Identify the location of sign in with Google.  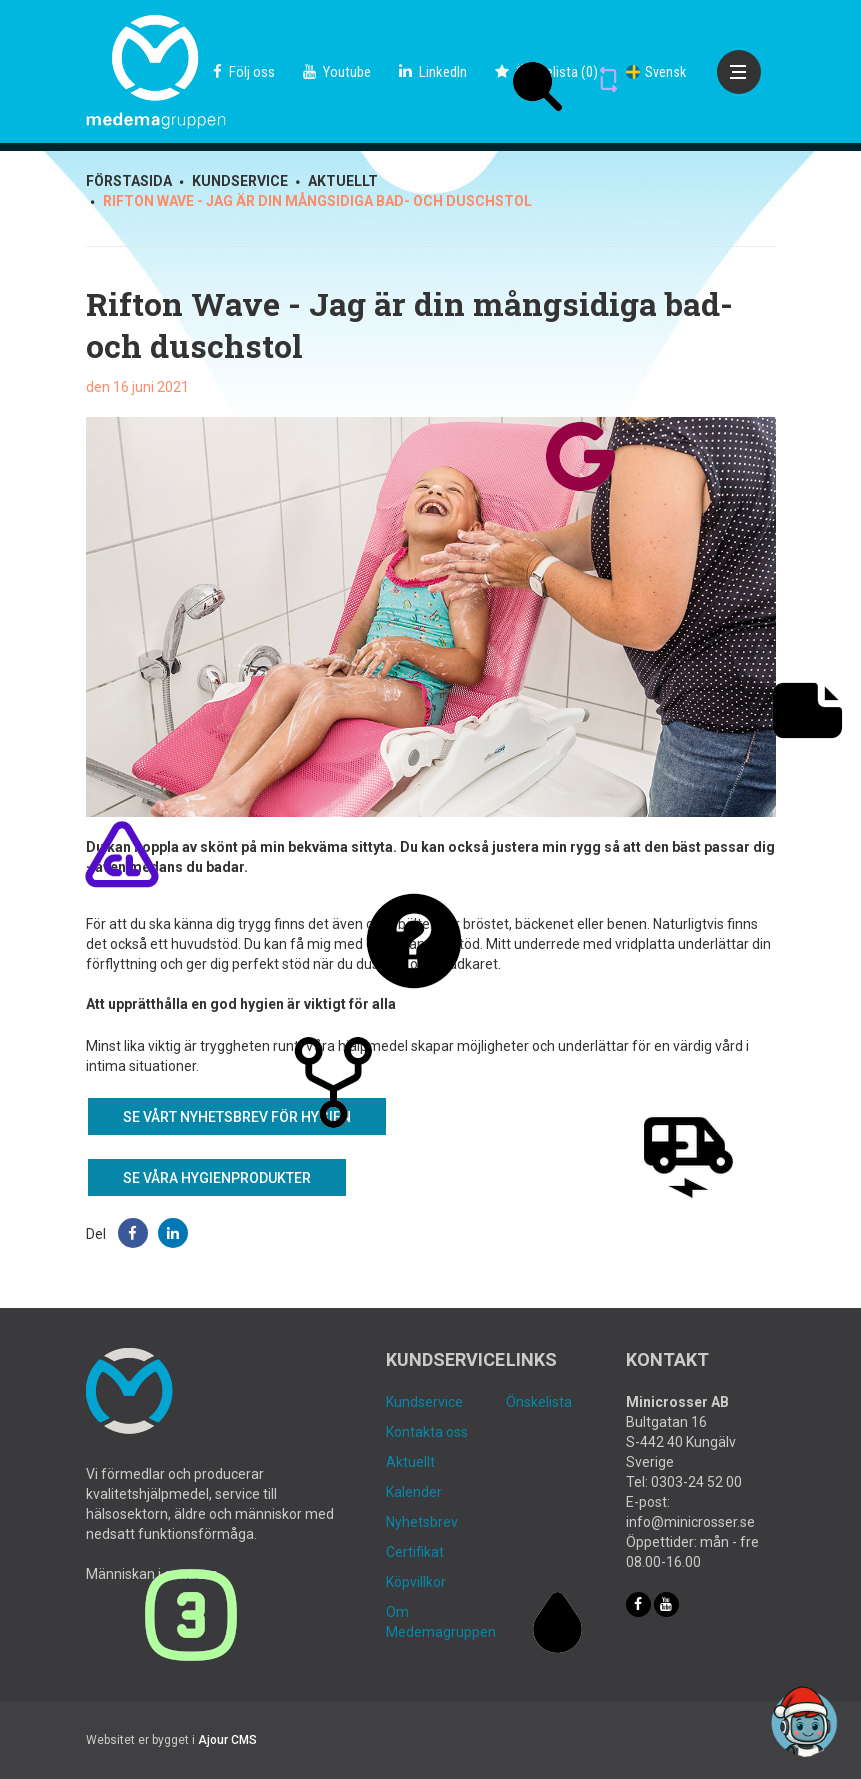
(580, 456).